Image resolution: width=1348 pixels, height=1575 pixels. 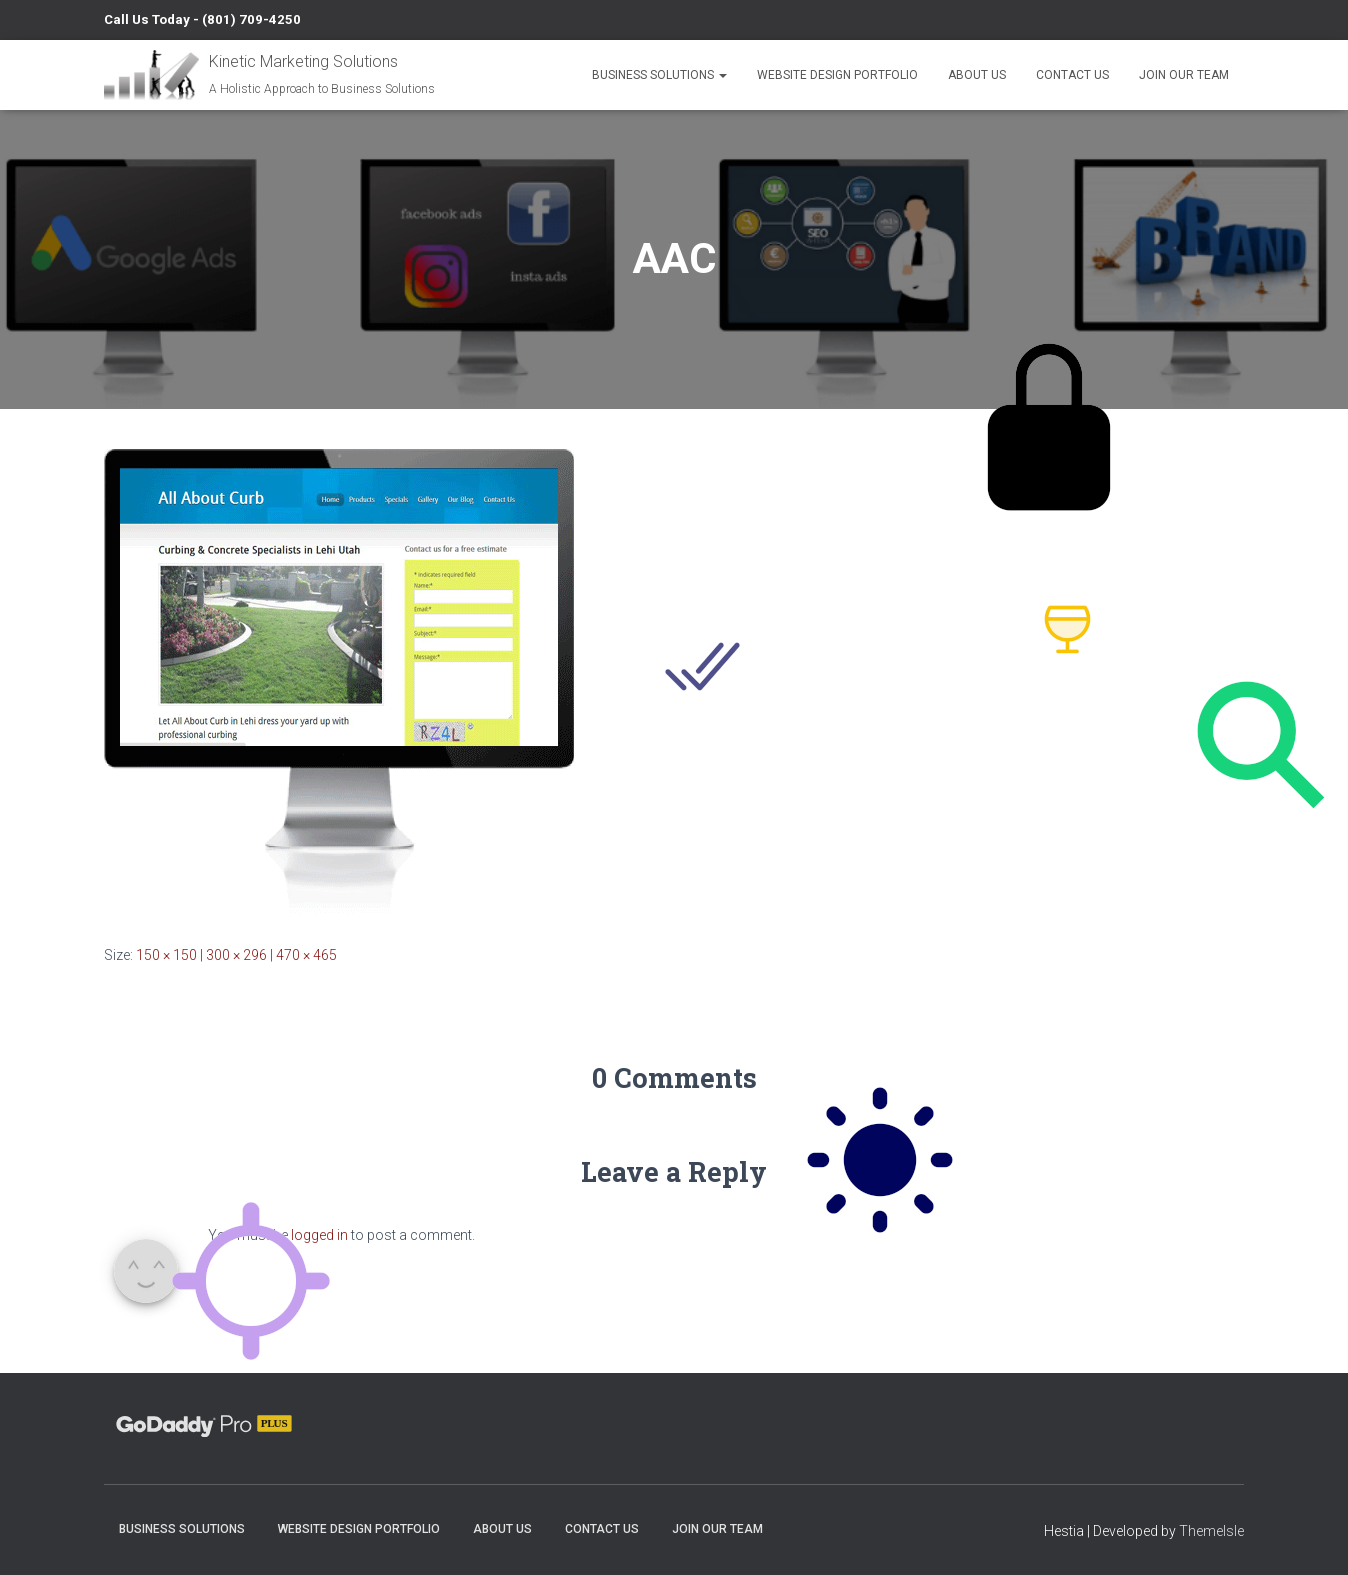 I want to click on indicates a locked or secured item, so click(x=1049, y=427).